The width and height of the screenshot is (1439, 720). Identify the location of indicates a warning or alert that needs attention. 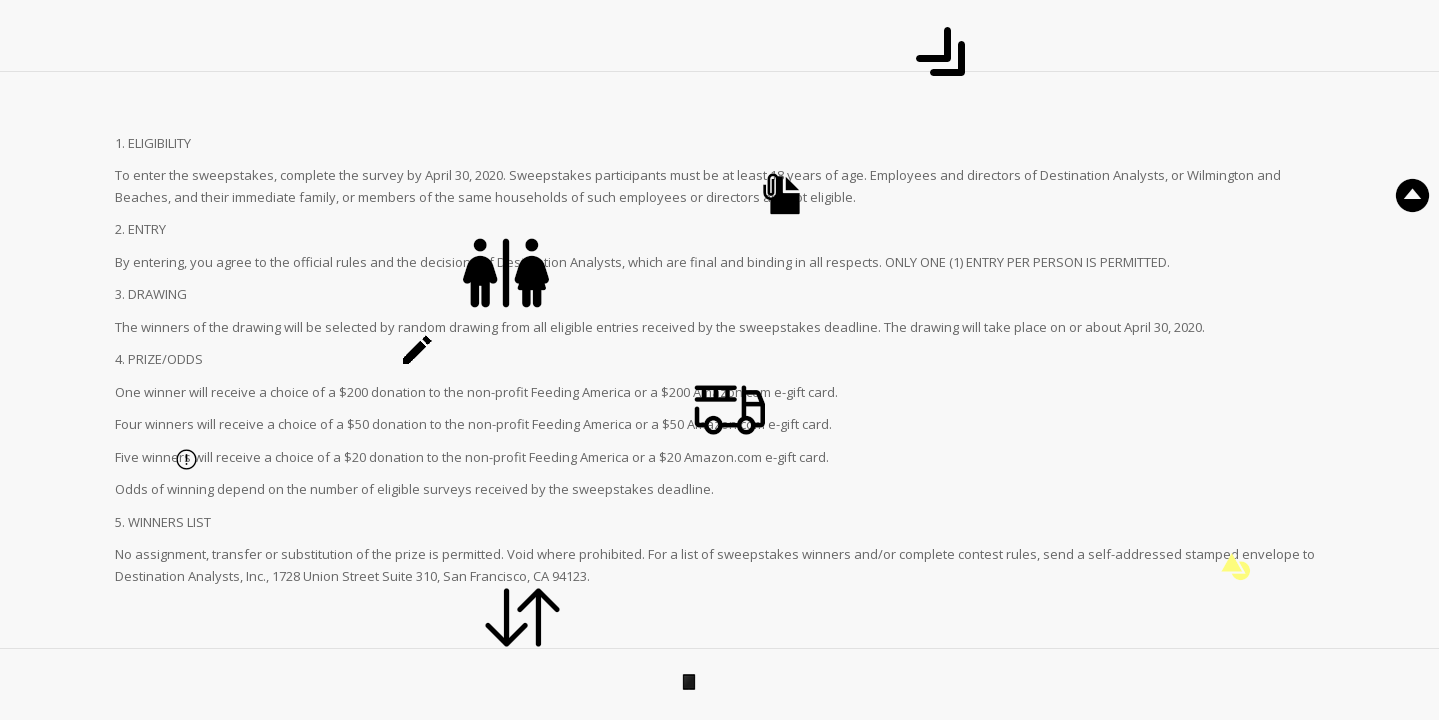
(186, 459).